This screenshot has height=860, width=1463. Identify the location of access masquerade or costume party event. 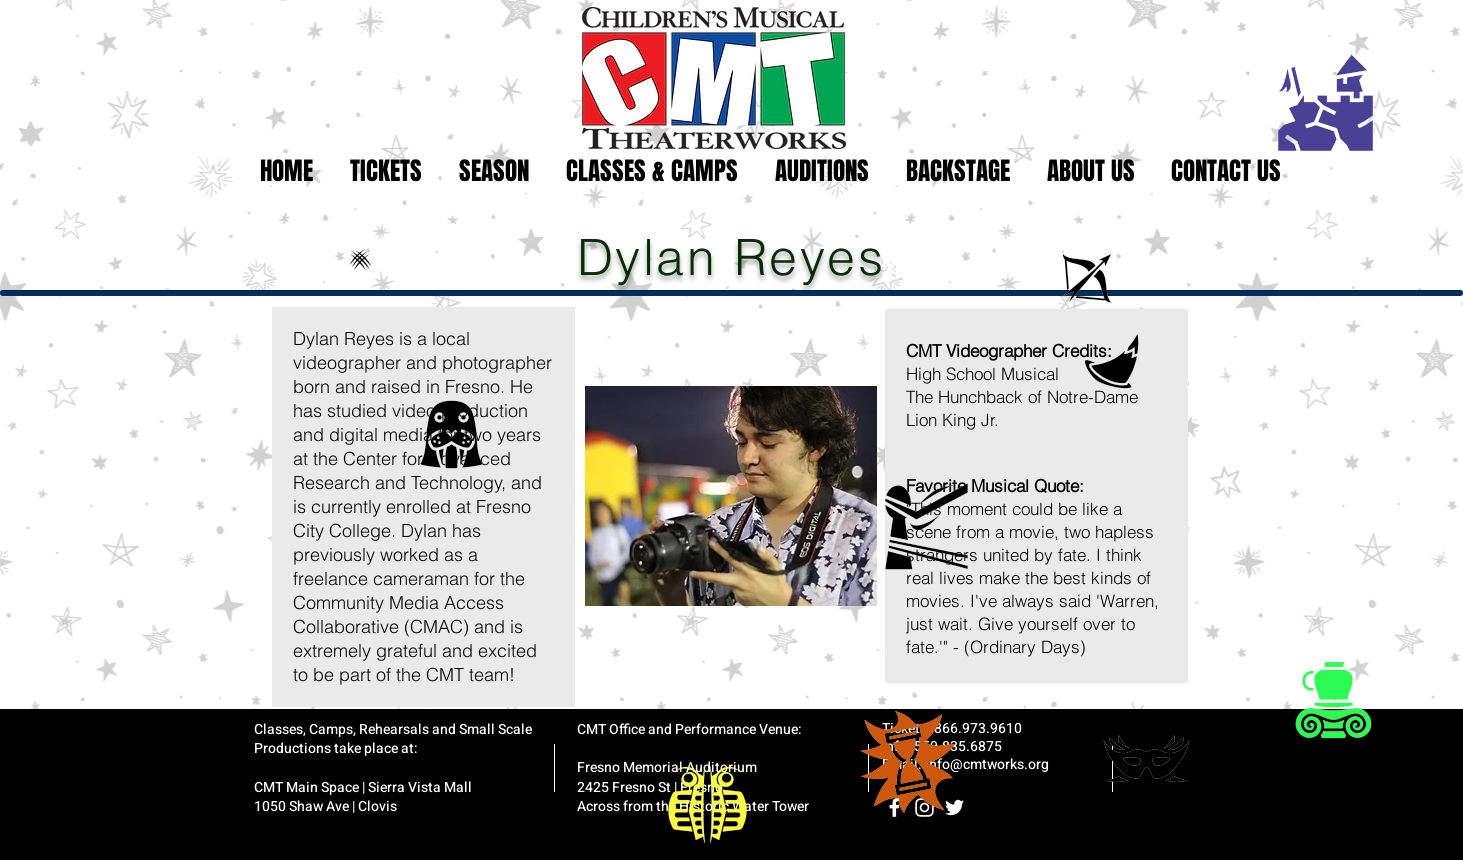
(1146, 758).